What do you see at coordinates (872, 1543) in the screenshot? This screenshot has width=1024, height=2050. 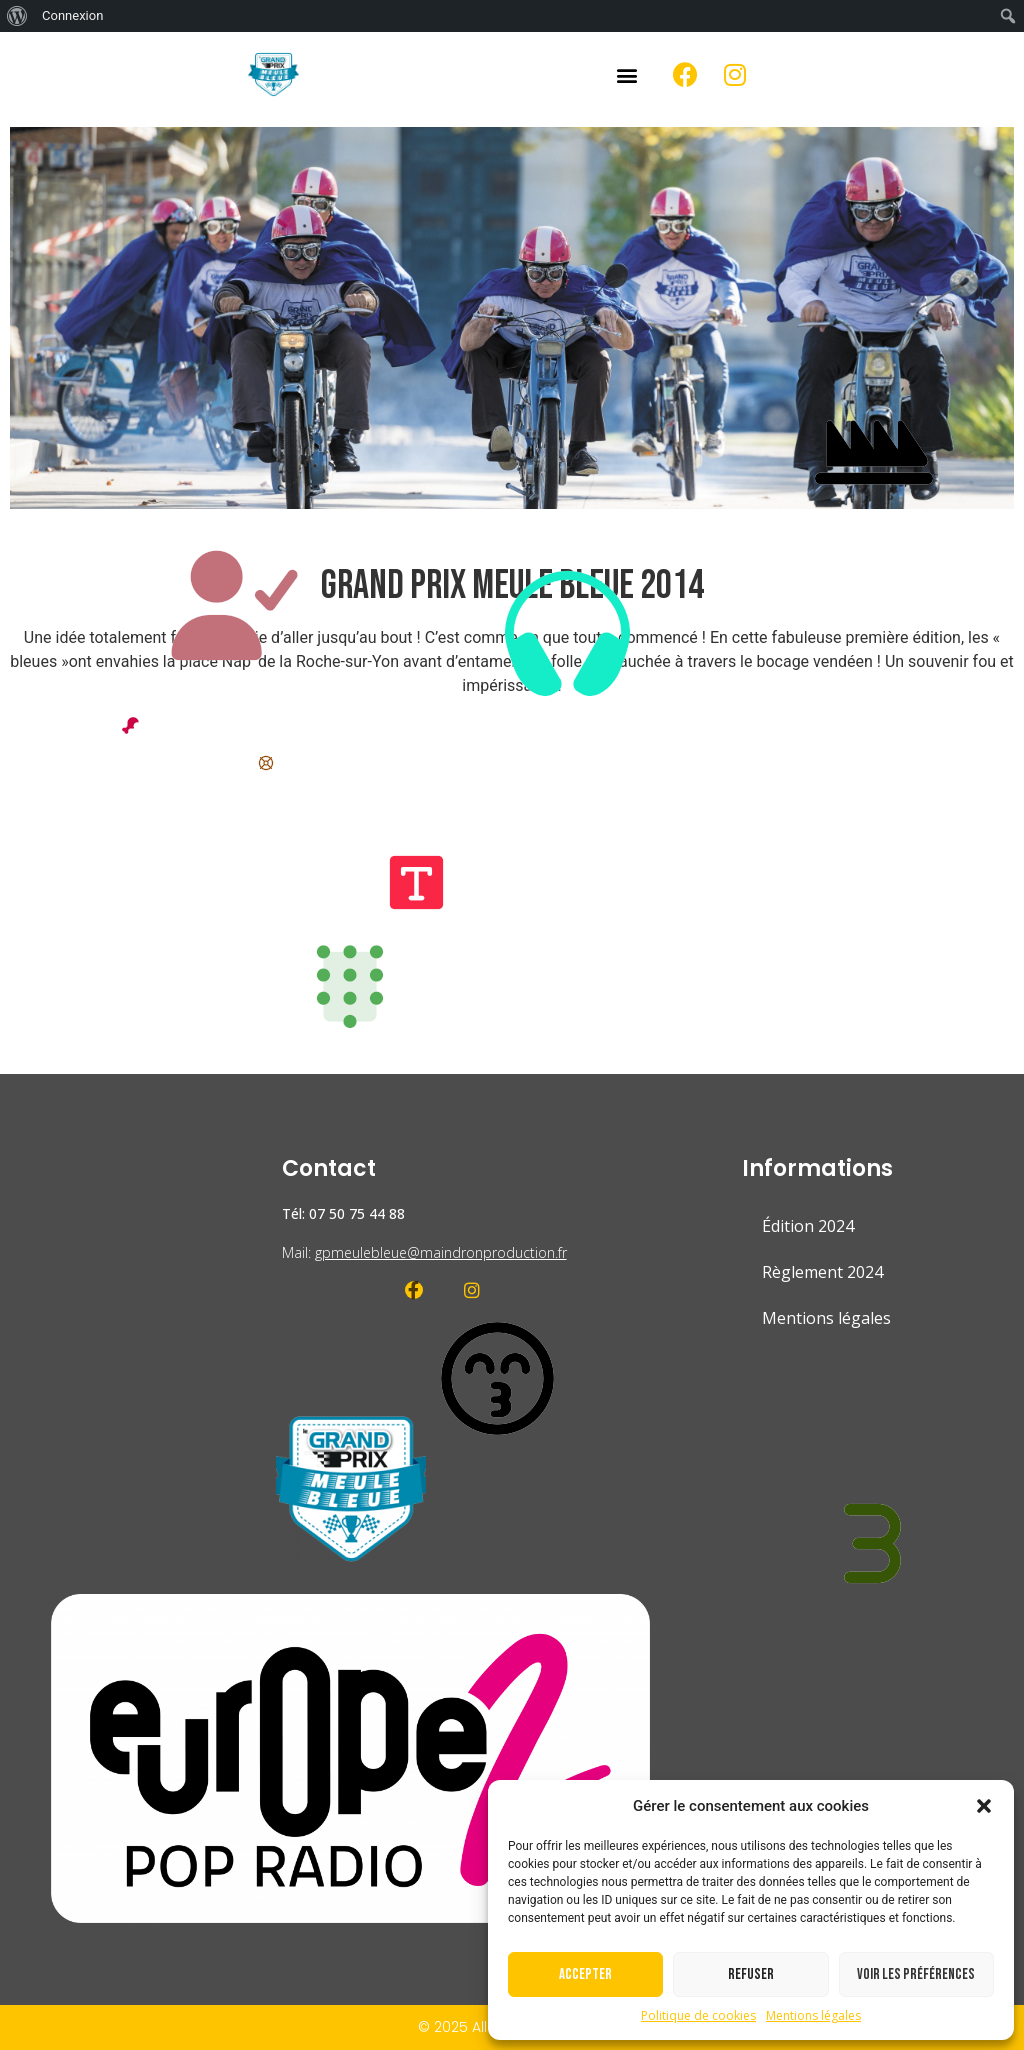 I see `indicates the number 3 in a list or count` at bounding box center [872, 1543].